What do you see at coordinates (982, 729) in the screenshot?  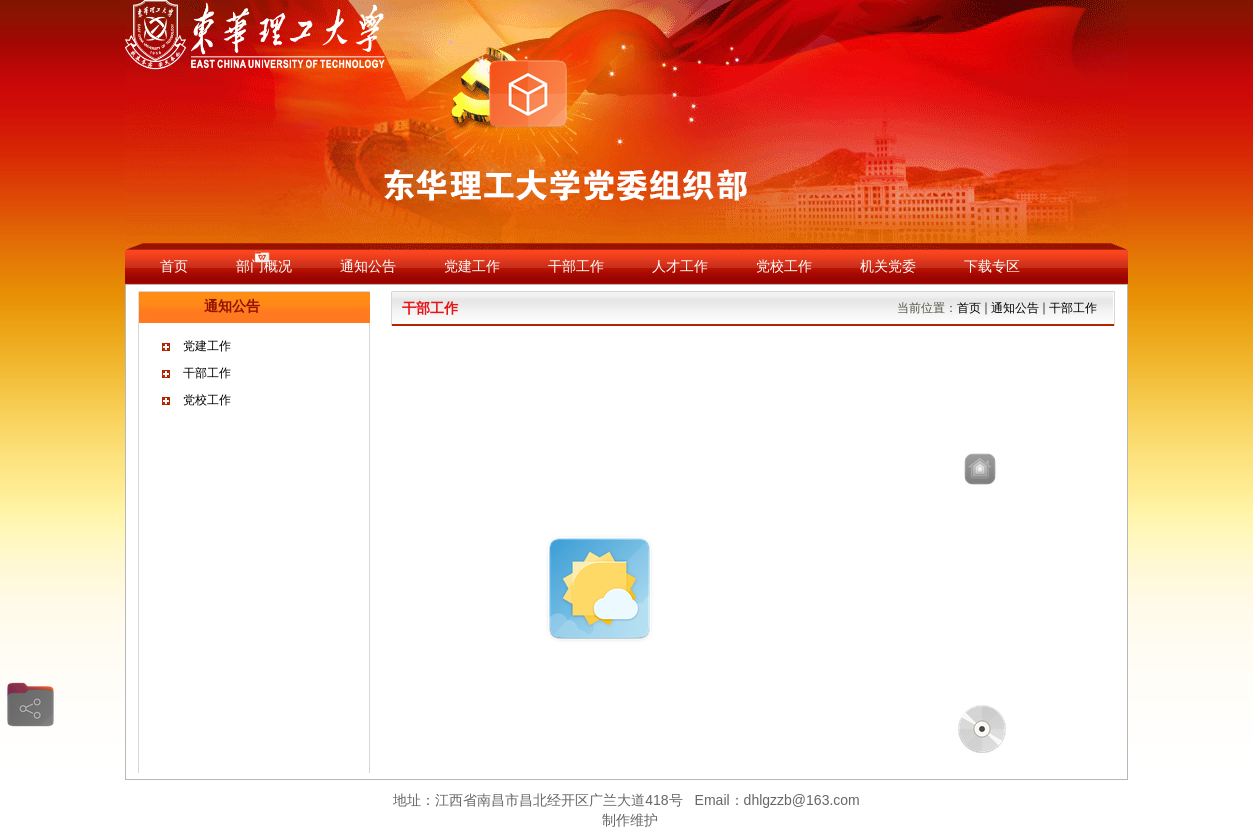 I see `access cd/dvd drive or optical media` at bounding box center [982, 729].